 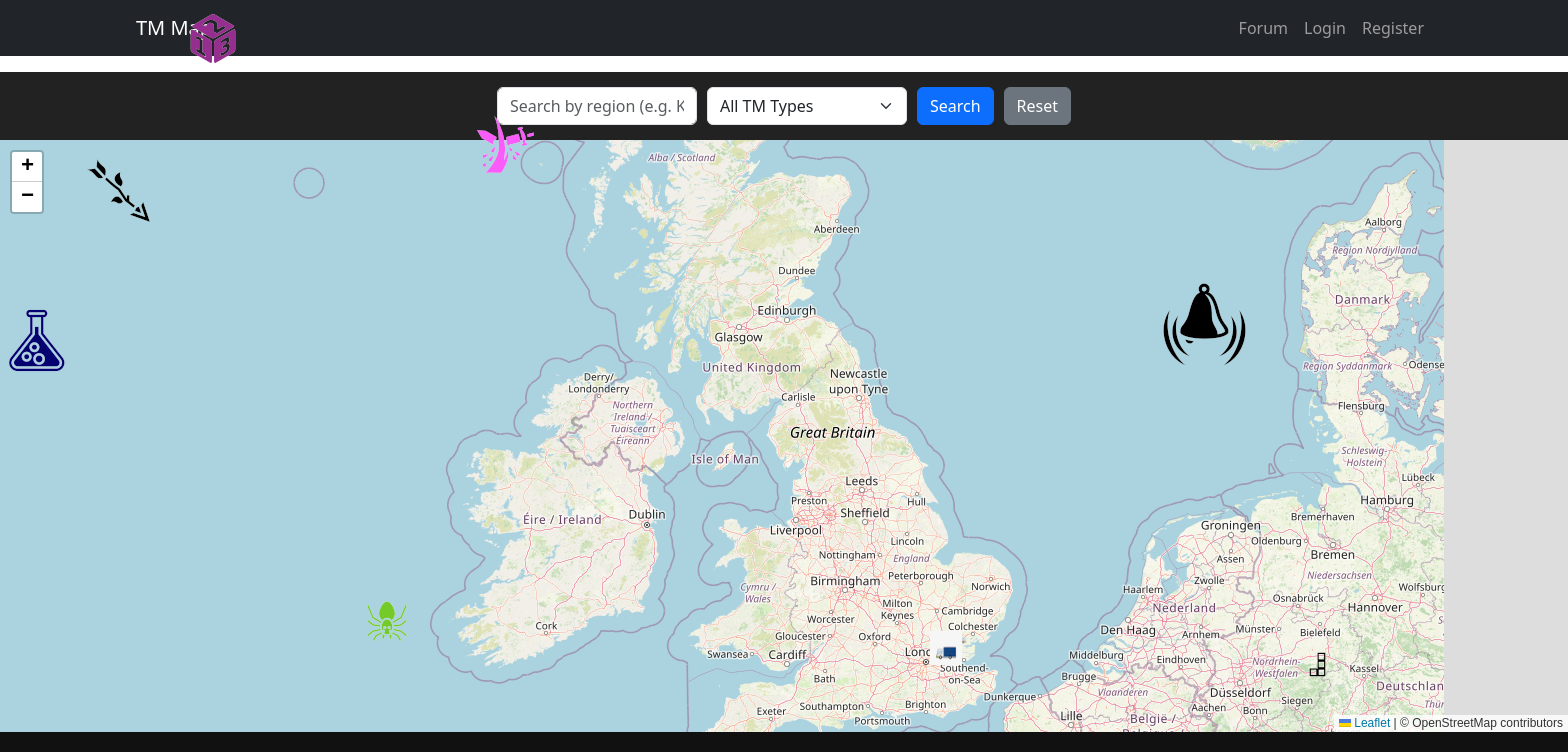 I want to click on spider enemy or creature in a game interface, so click(x=387, y=621).